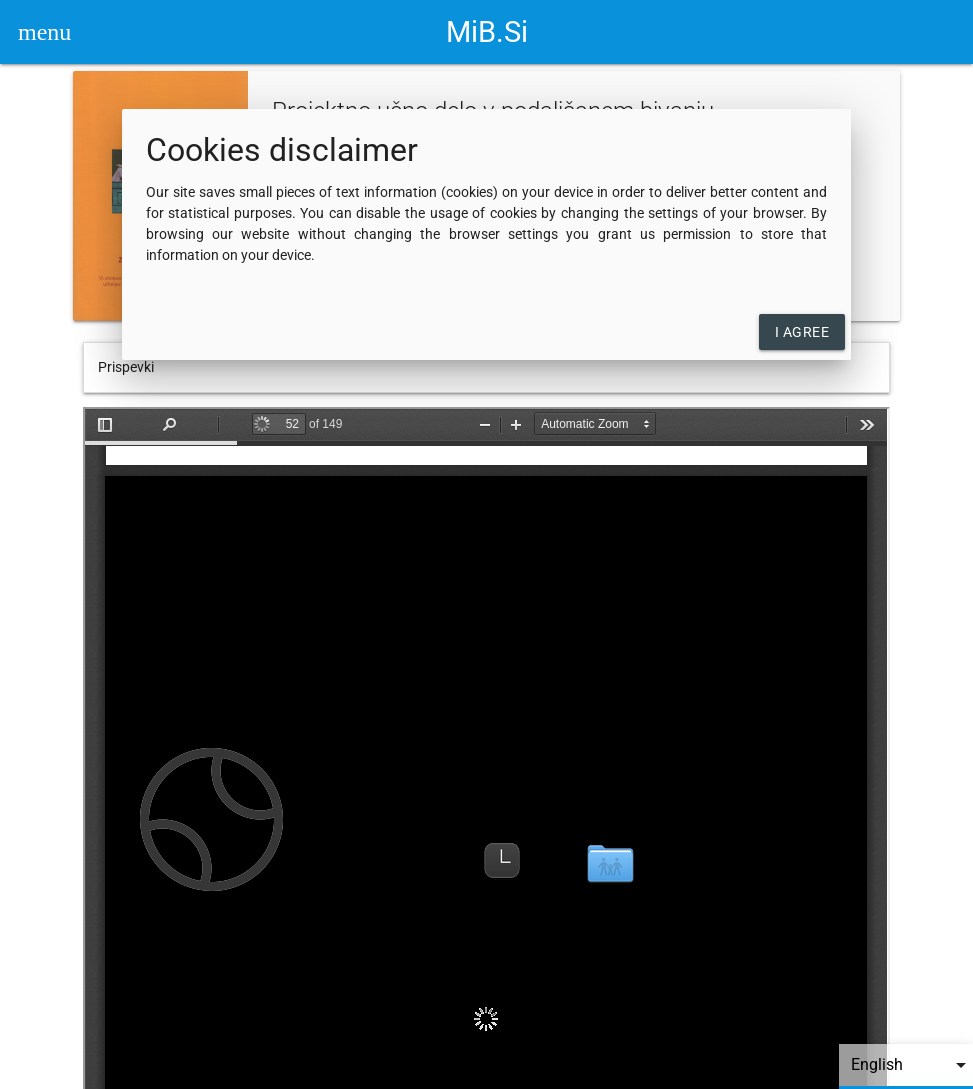 The width and height of the screenshot is (973, 1089). Describe the element at coordinates (211, 819) in the screenshot. I see `access sports and activities emoji category` at that location.